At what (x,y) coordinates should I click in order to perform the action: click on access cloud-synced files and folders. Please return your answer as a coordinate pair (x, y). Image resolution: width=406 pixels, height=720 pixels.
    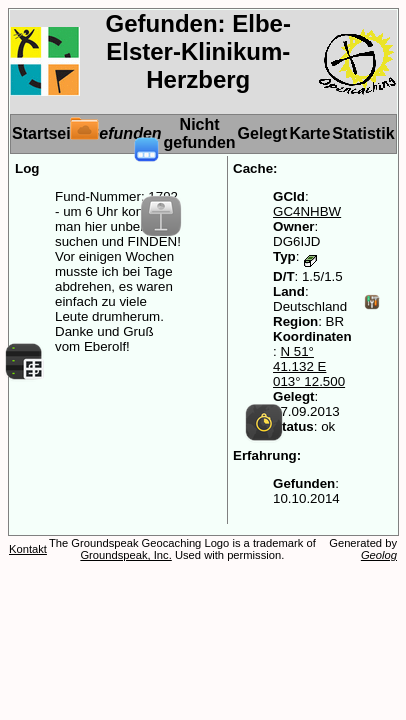
    Looking at the image, I should click on (84, 128).